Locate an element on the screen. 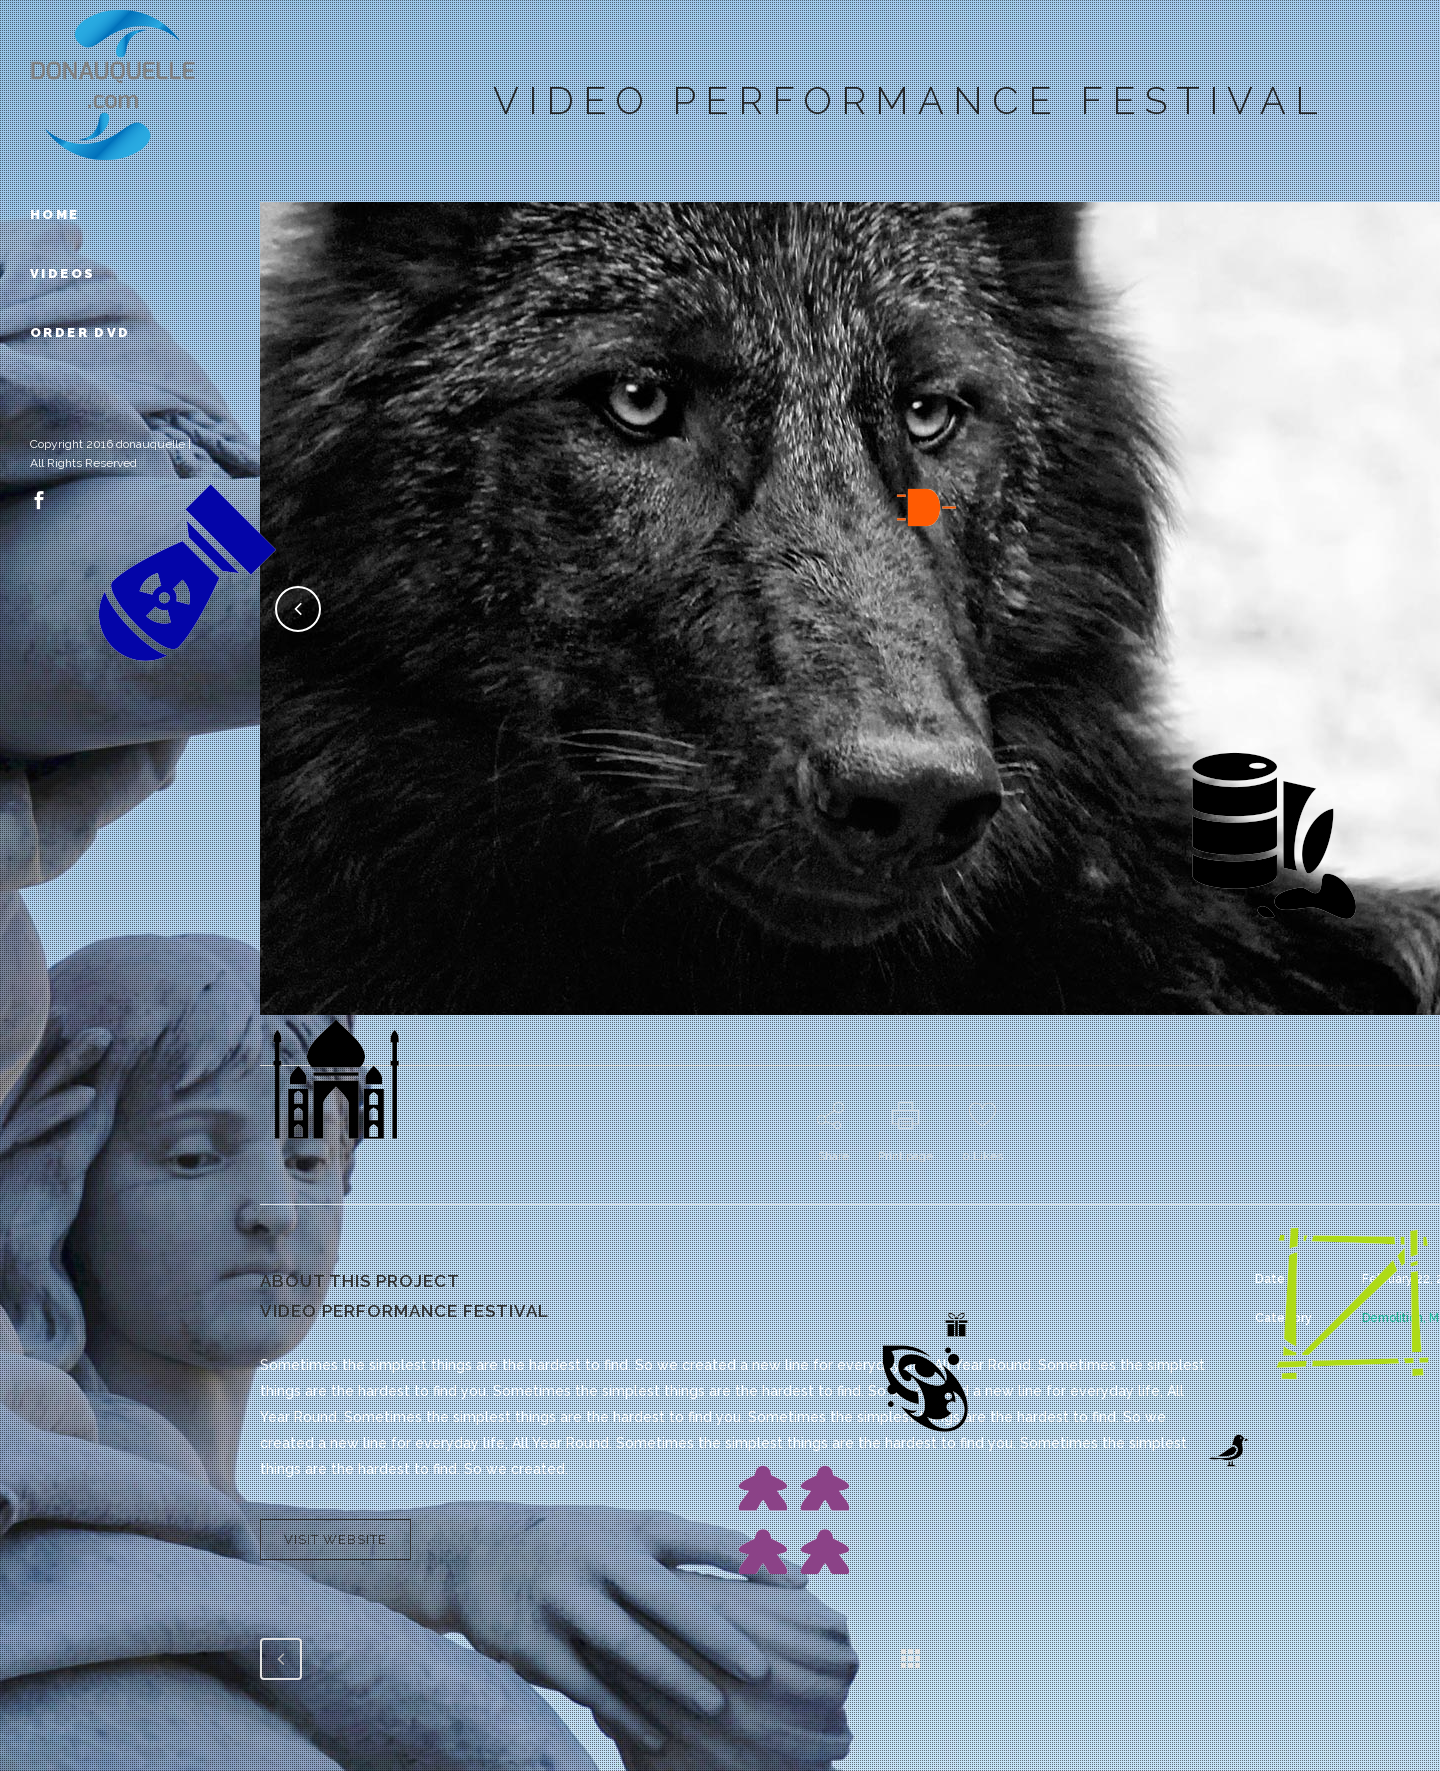 This screenshot has width=1440, height=1771. cast a water-based spell or ability is located at coordinates (925, 1388).